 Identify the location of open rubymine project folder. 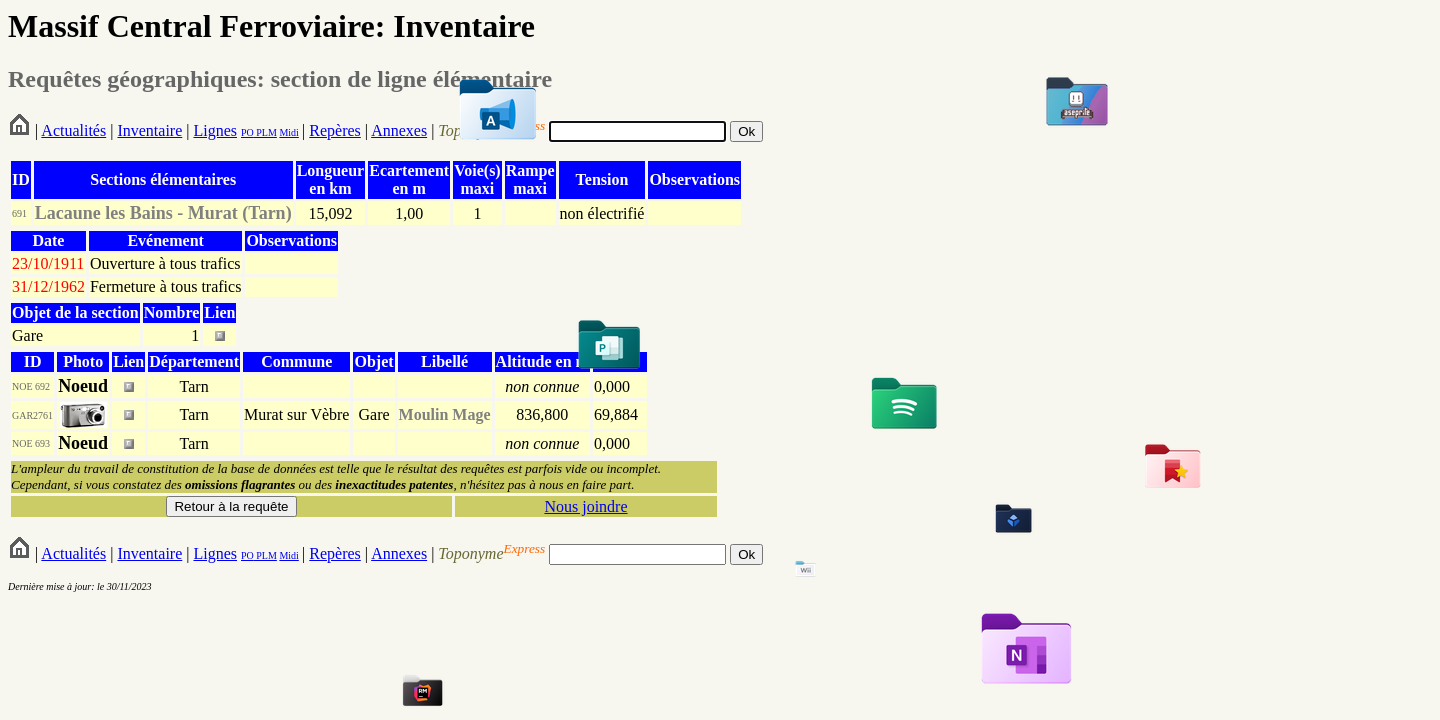
(422, 691).